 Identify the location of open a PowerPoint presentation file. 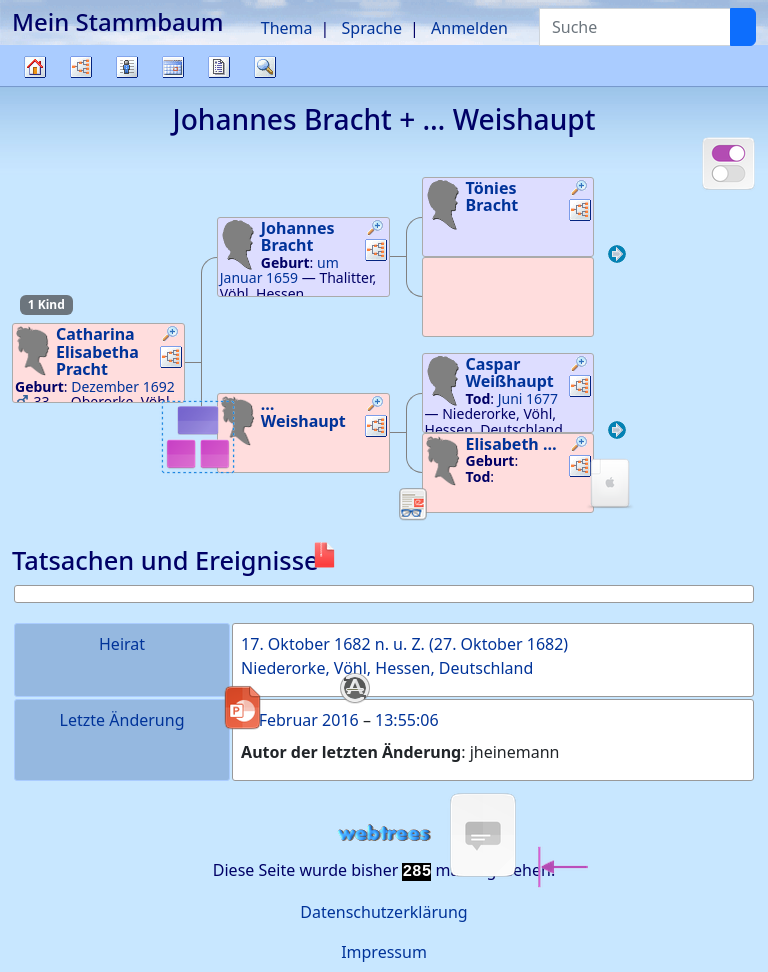
(242, 707).